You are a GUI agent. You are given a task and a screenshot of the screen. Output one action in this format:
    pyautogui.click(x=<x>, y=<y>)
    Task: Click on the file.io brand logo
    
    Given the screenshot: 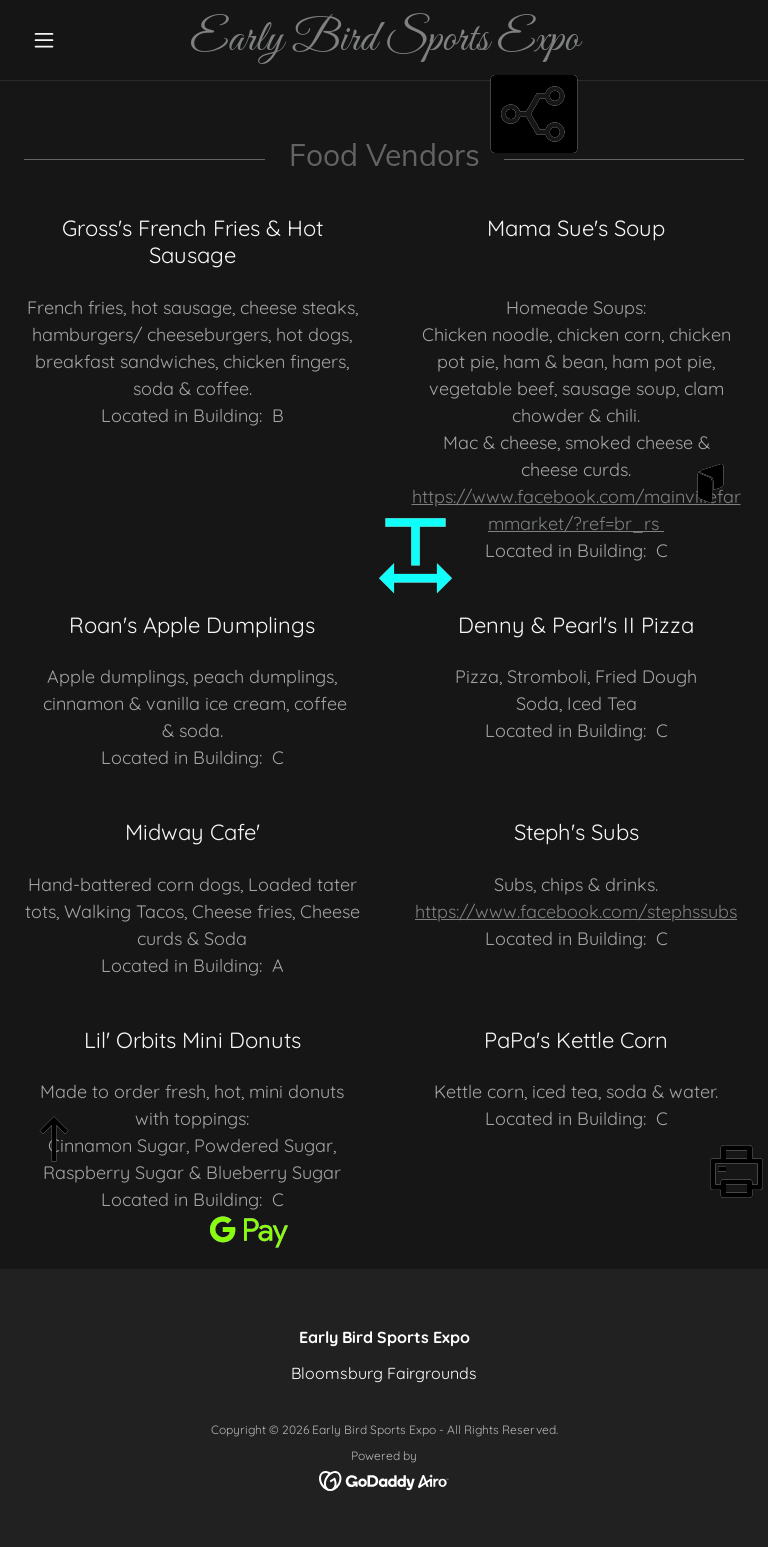 What is the action you would take?
    pyautogui.click(x=710, y=483)
    